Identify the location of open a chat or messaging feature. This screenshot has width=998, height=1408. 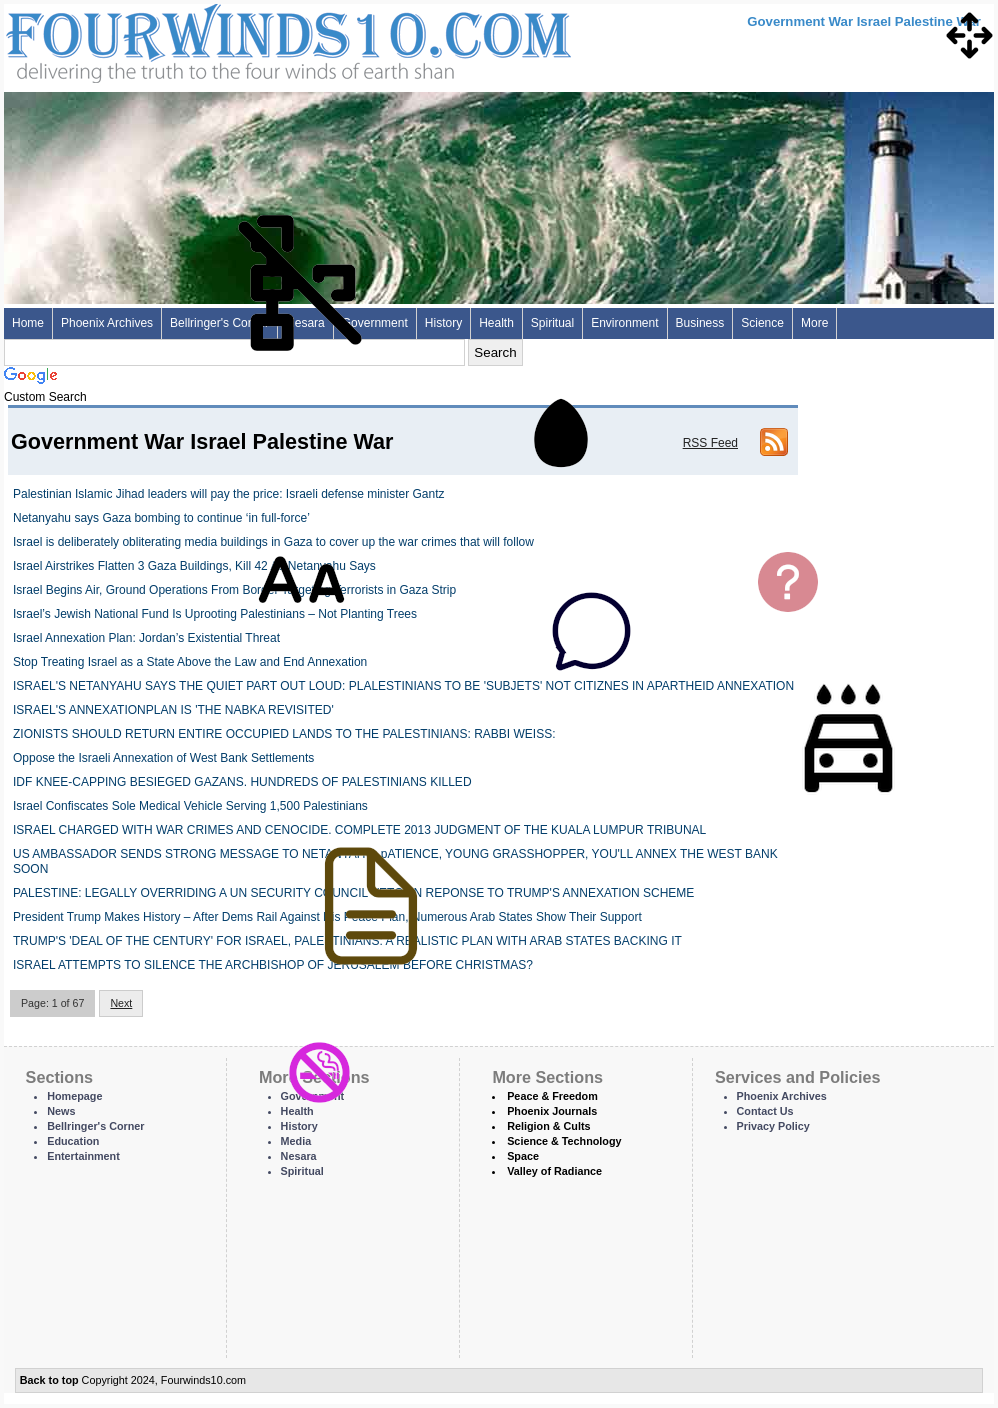
(591, 631).